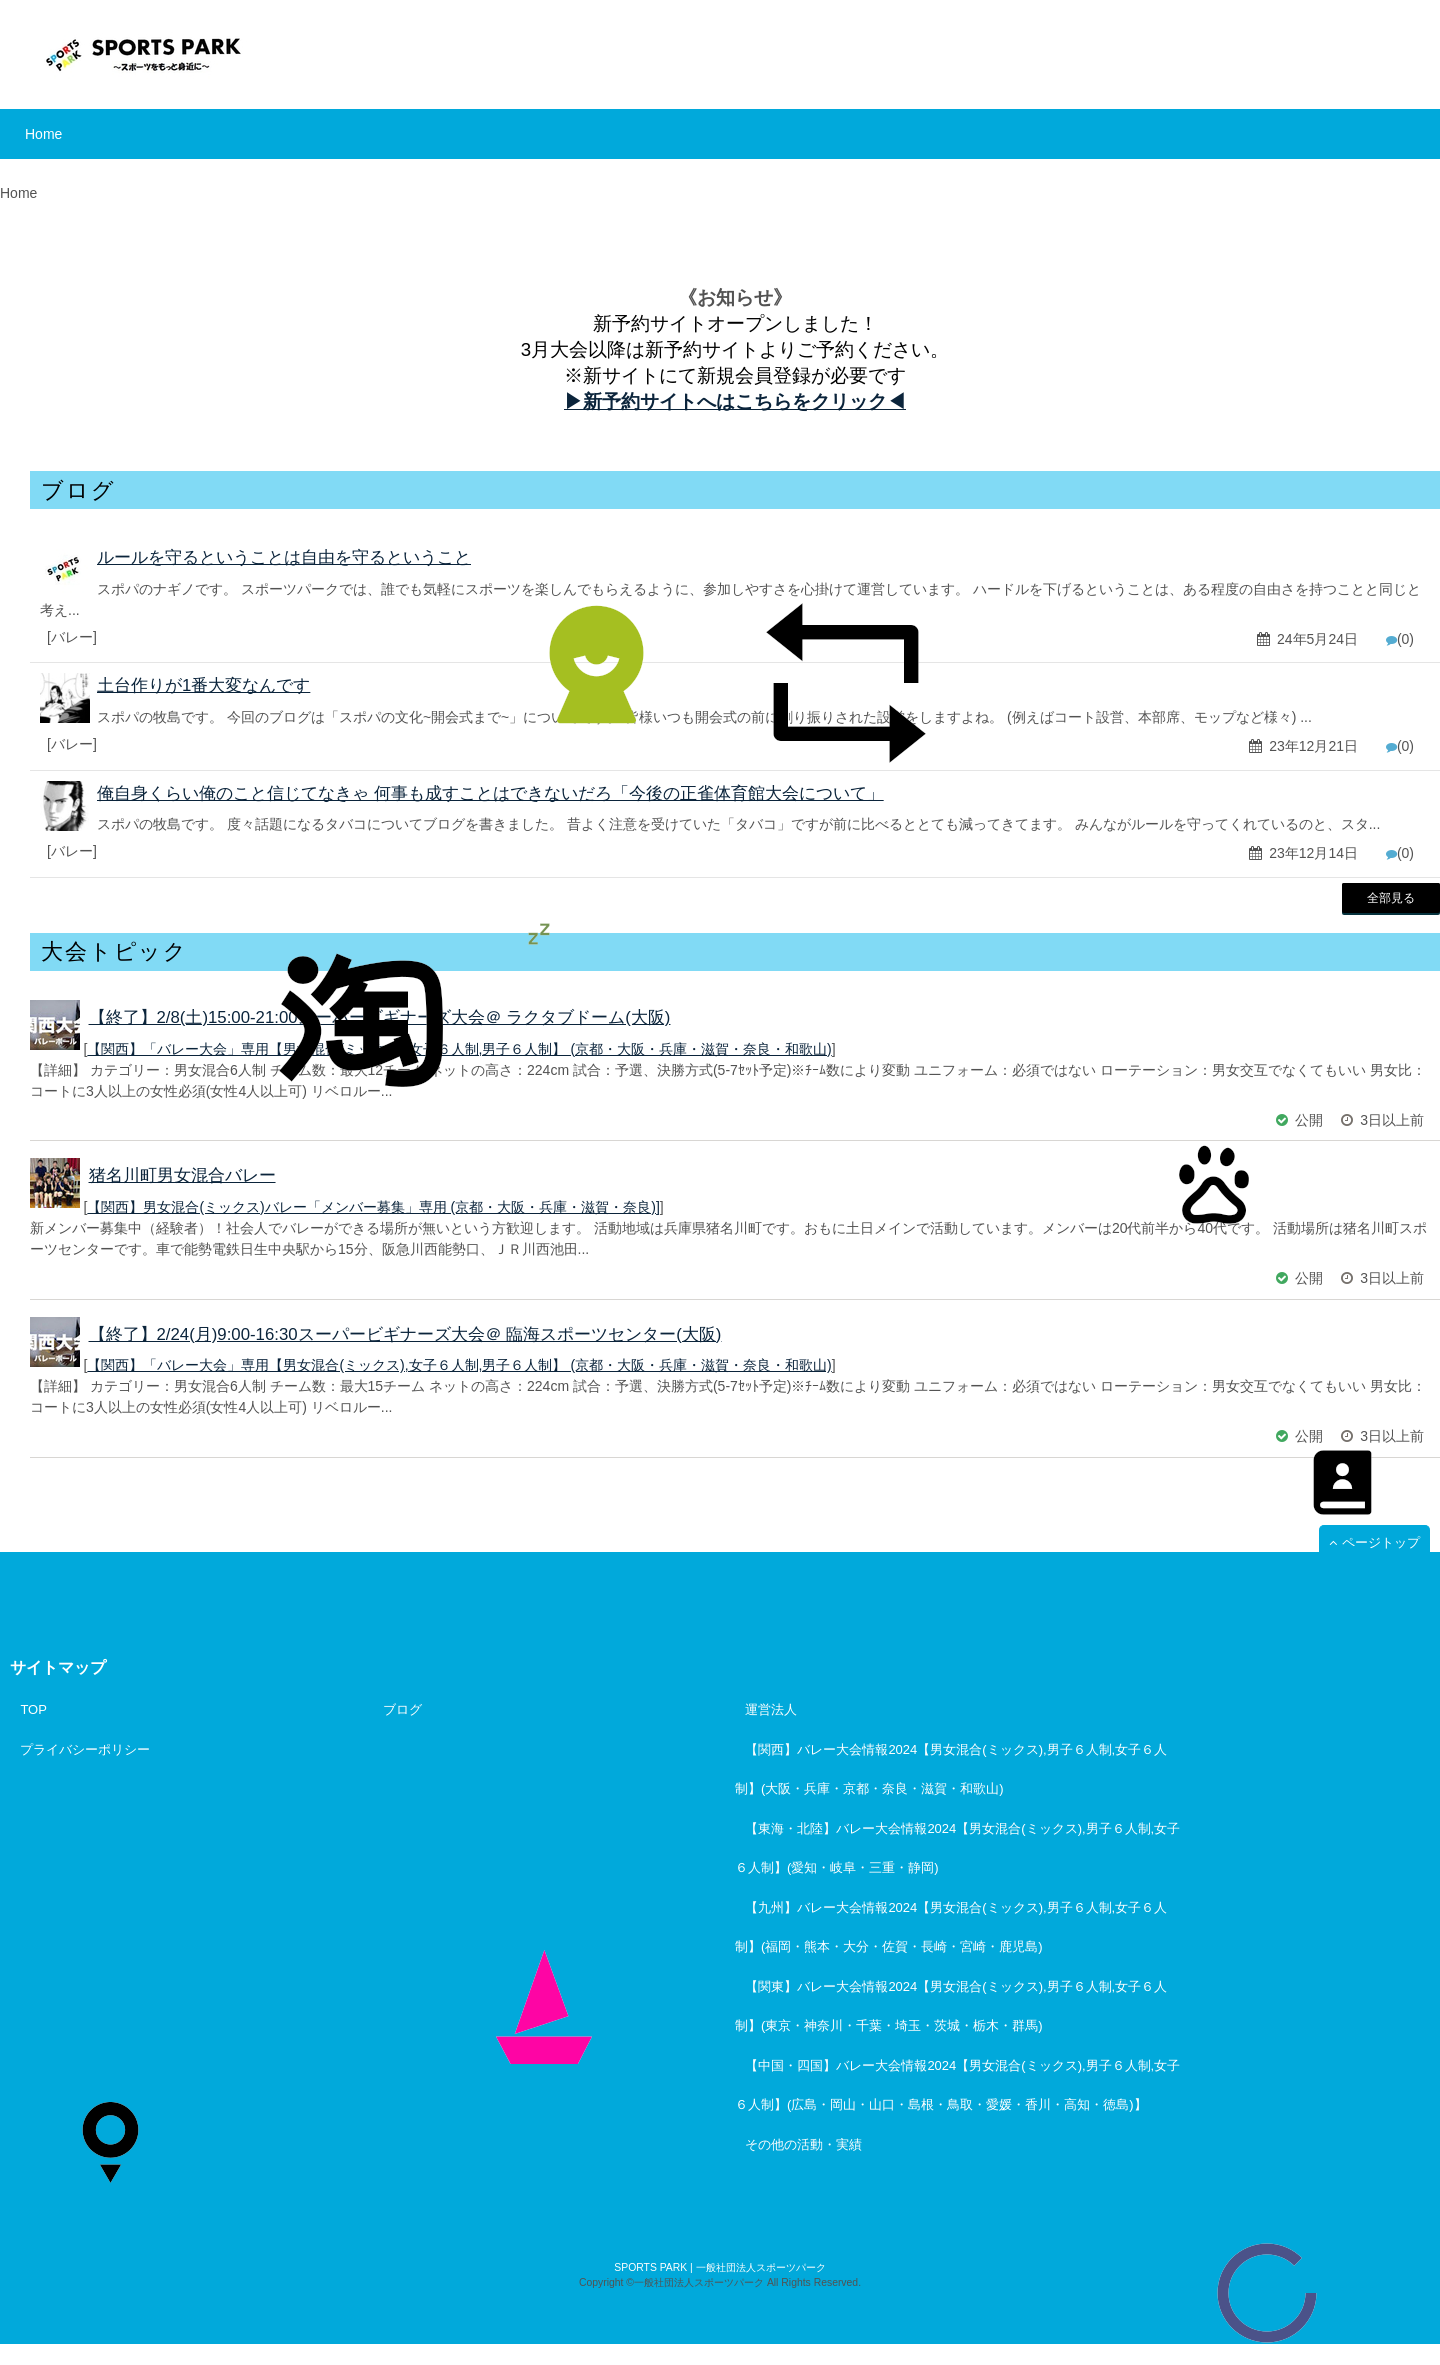 The image size is (1440, 2365). What do you see at coordinates (596, 664) in the screenshot?
I see `view user profile` at bounding box center [596, 664].